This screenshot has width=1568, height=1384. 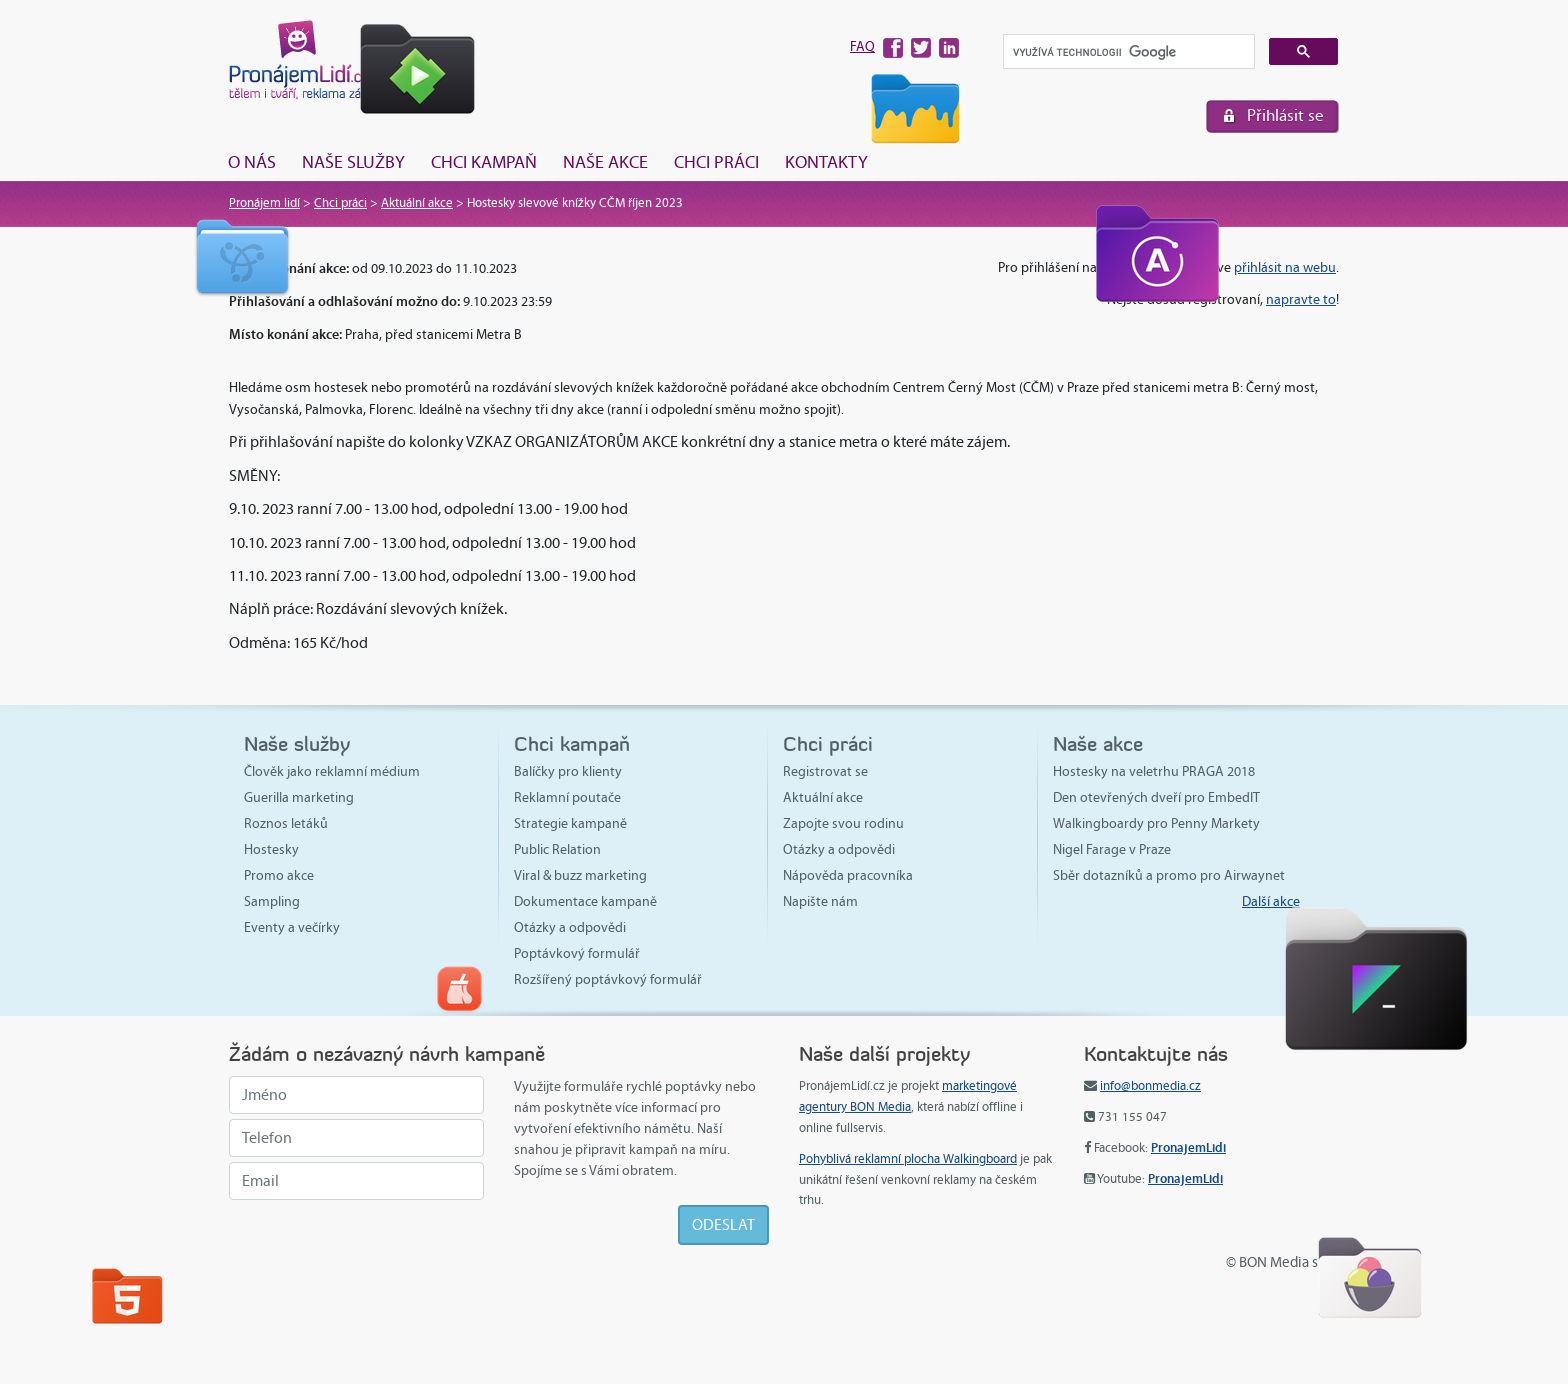 What do you see at coordinates (1369, 1280) in the screenshot?
I see `open folder containing Scoop package manager files` at bounding box center [1369, 1280].